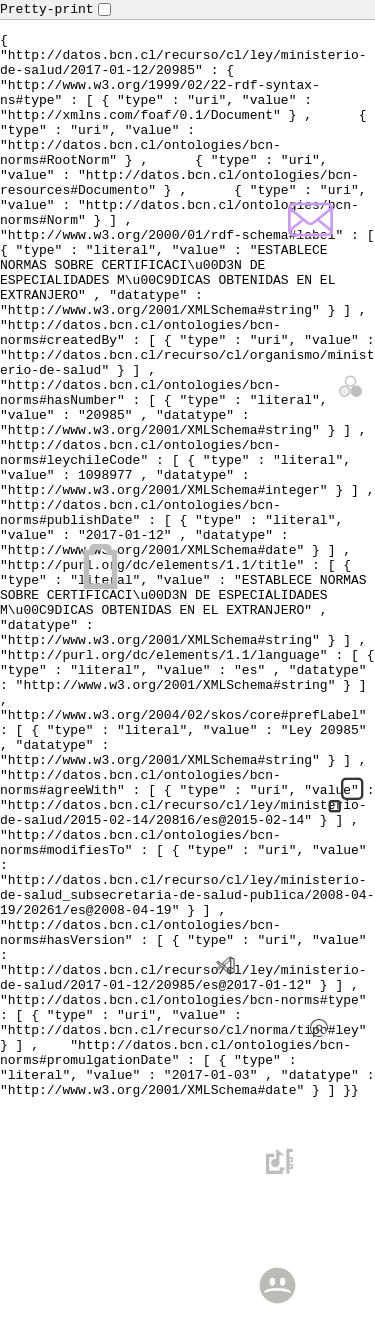 The height and width of the screenshot is (1324, 375). Describe the element at coordinates (225, 965) in the screenshot. I see `open visual studio code` at that location.